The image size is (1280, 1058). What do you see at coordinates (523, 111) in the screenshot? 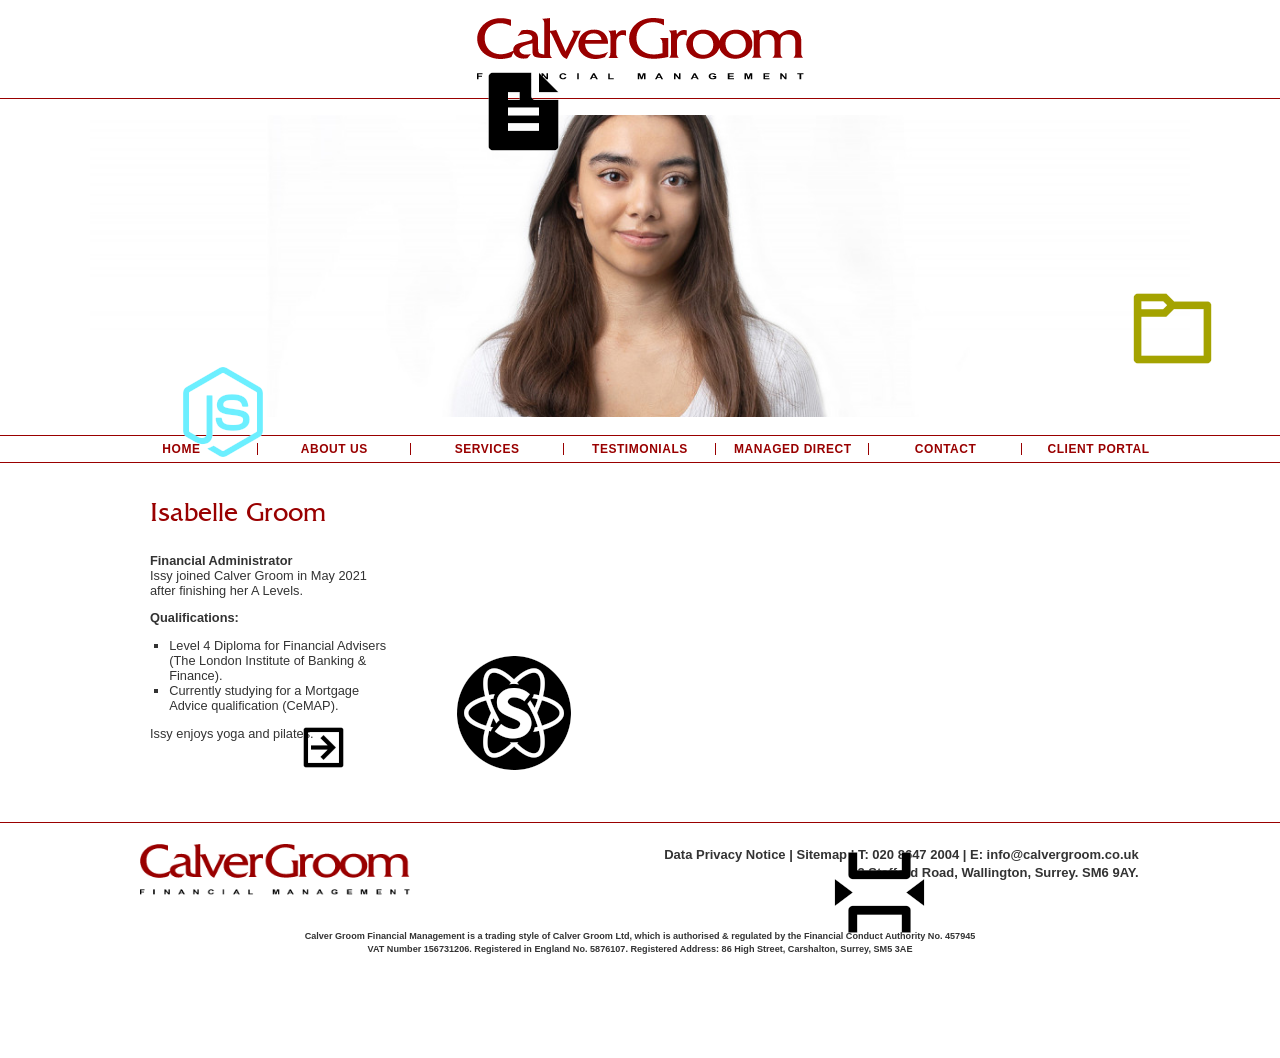
I see `view document details` at bounding box center [523, 111].